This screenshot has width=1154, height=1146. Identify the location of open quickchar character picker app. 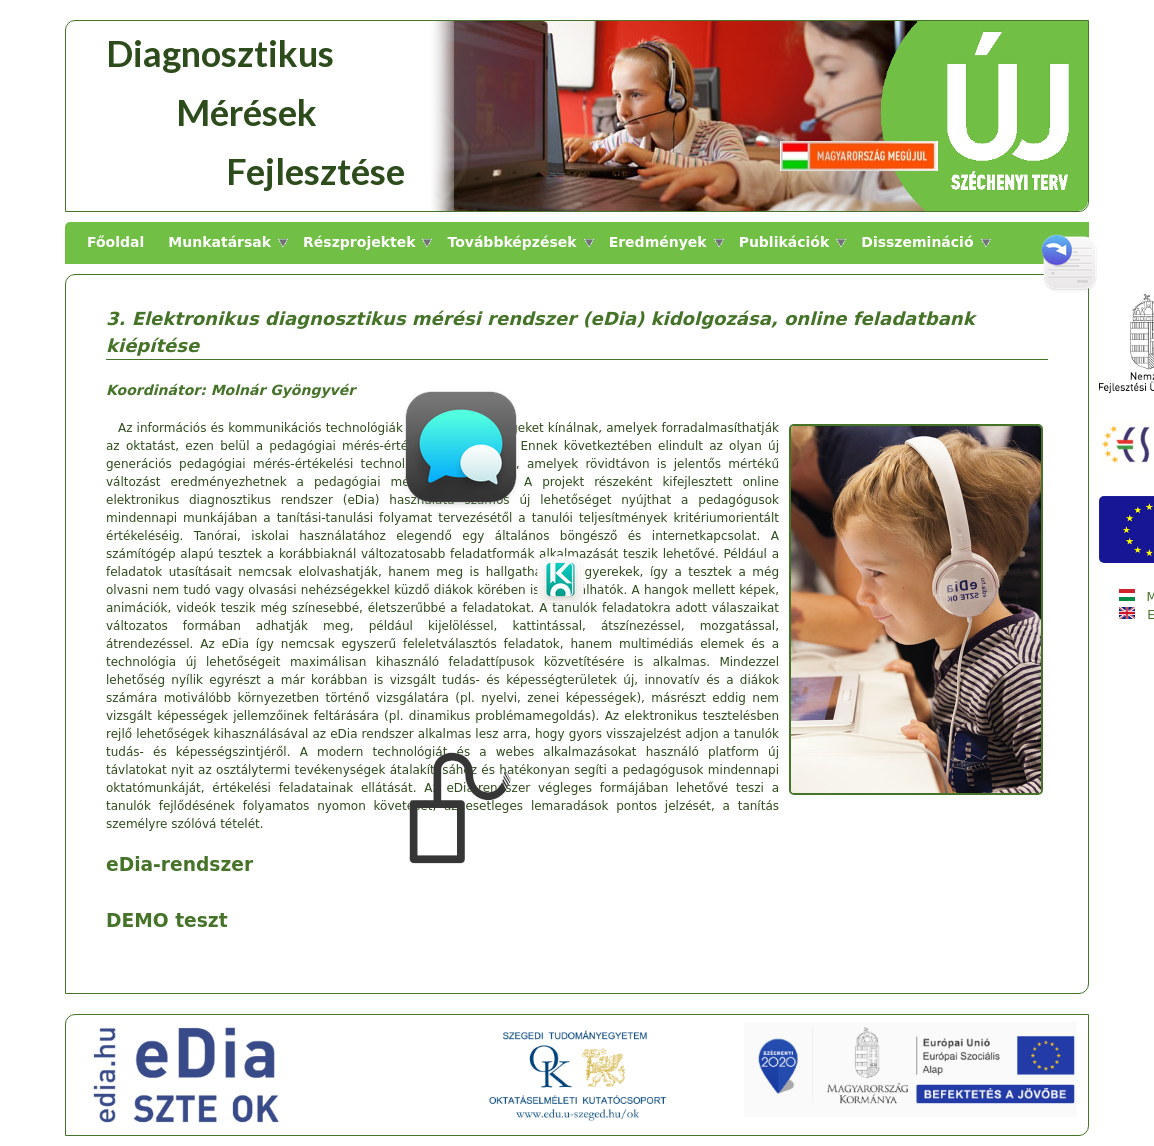
(1070, 263).